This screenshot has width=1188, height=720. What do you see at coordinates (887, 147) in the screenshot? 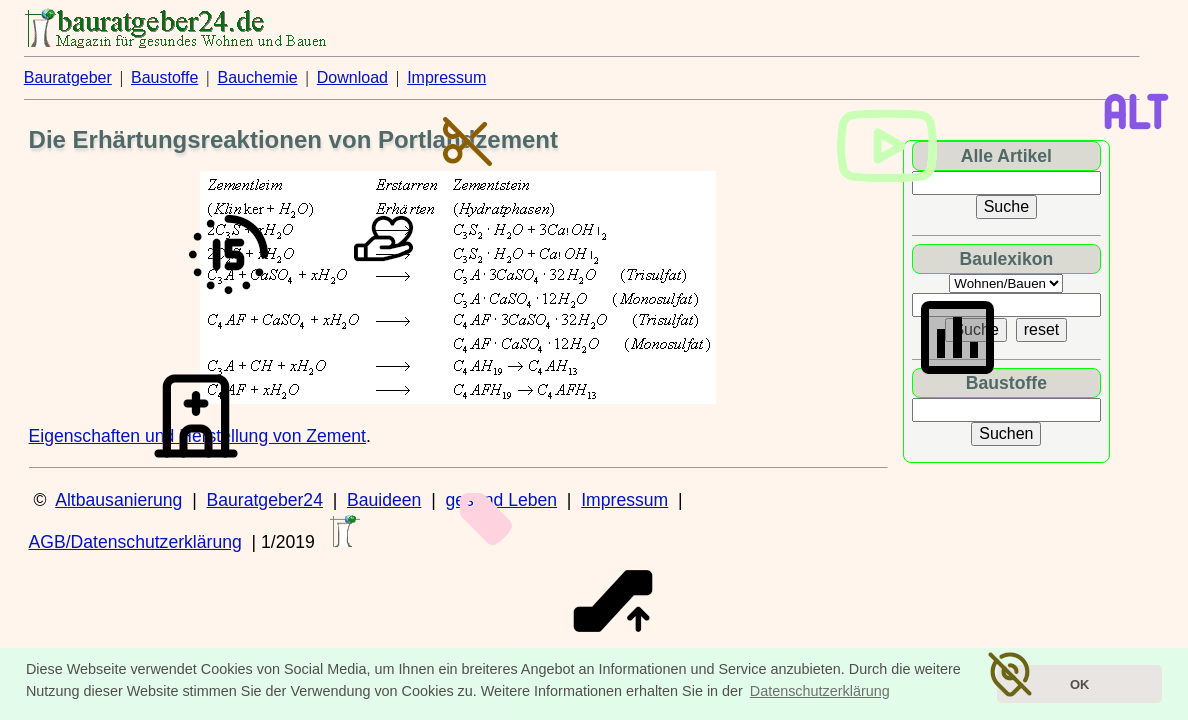
I see `open YouTube app` at bounding box center [887, 147].